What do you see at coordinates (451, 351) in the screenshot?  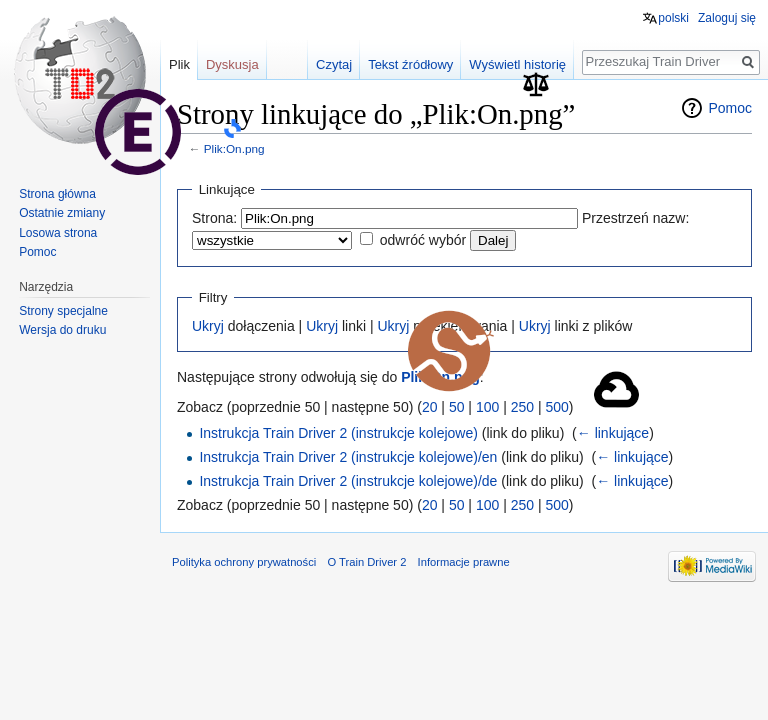 I see `scipy python library logo` at bounding box center [451, 351].